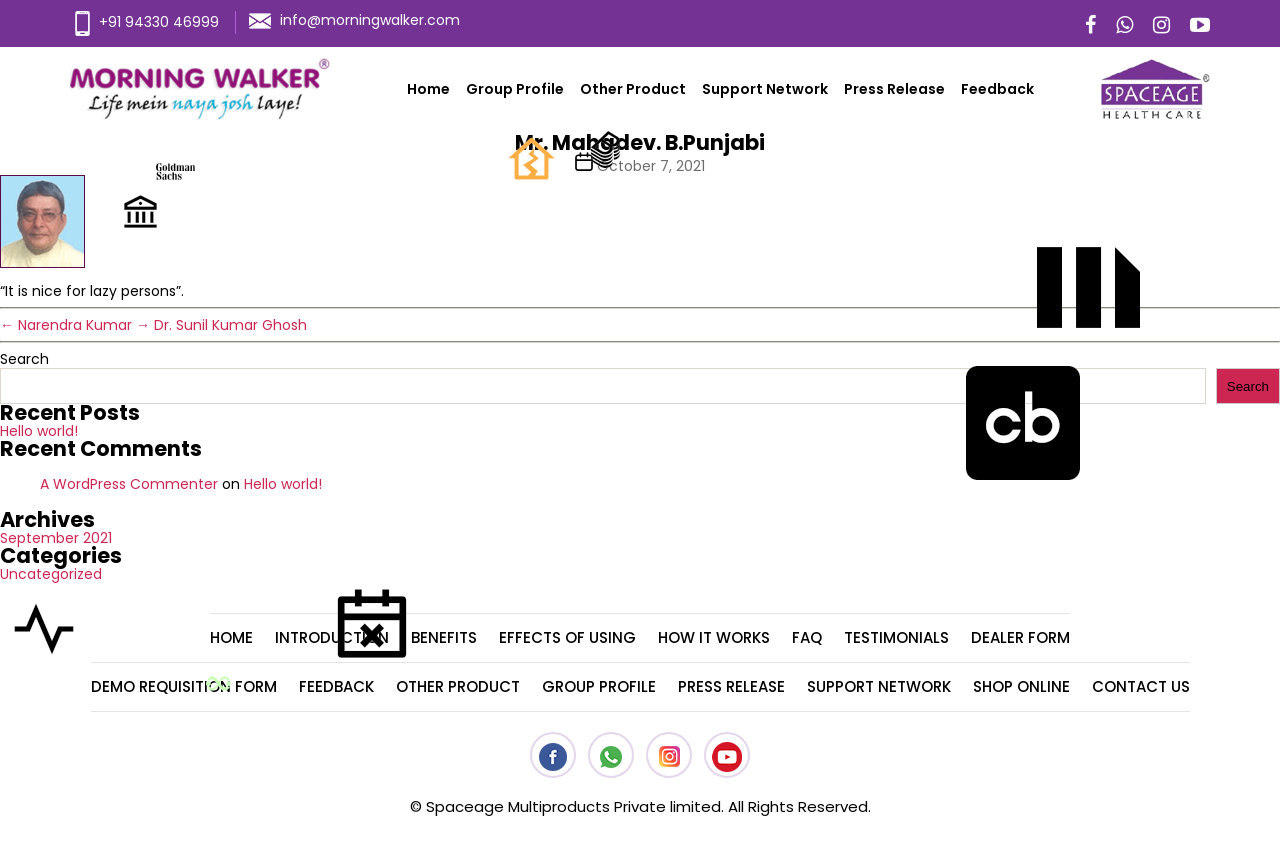  What do you see at coordinates (218, 683) in the screenshot?
I see `immer library logo` at bounding box center [218, 683].